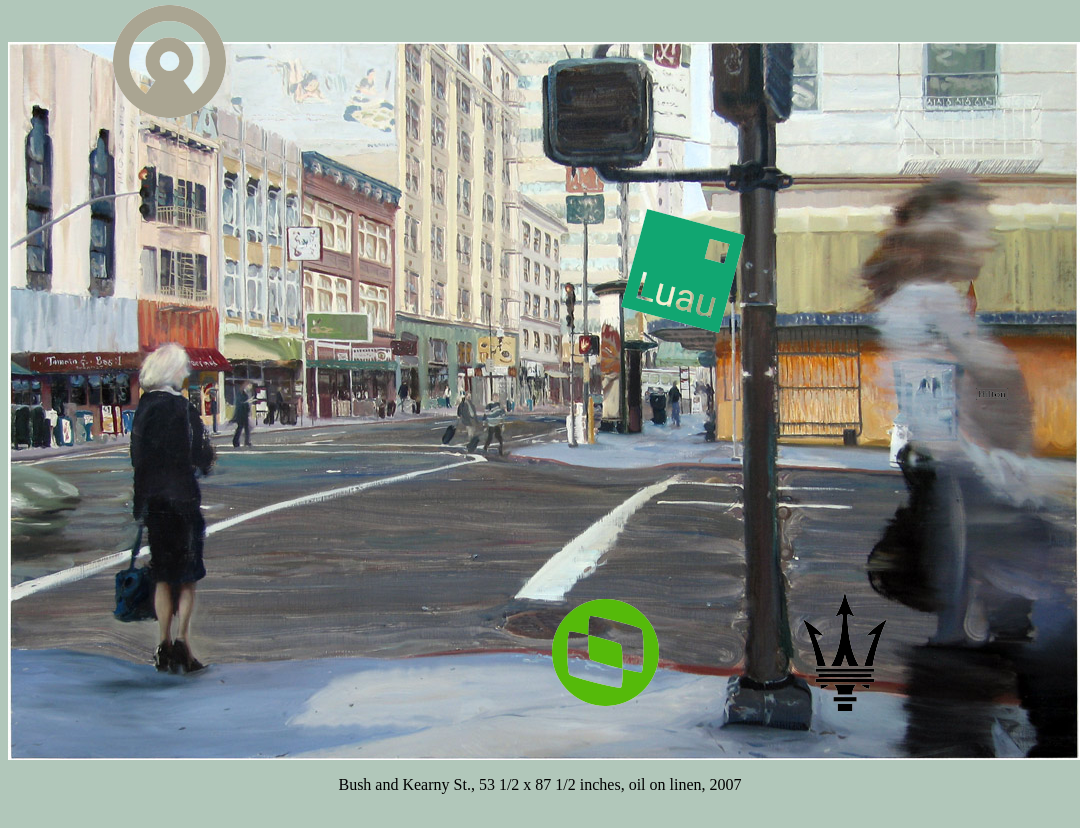 The image size is (1080, 828). Describe the element at coordinates (169, 61) in the screenshot. I see `open the Castro podcast app` at that location.